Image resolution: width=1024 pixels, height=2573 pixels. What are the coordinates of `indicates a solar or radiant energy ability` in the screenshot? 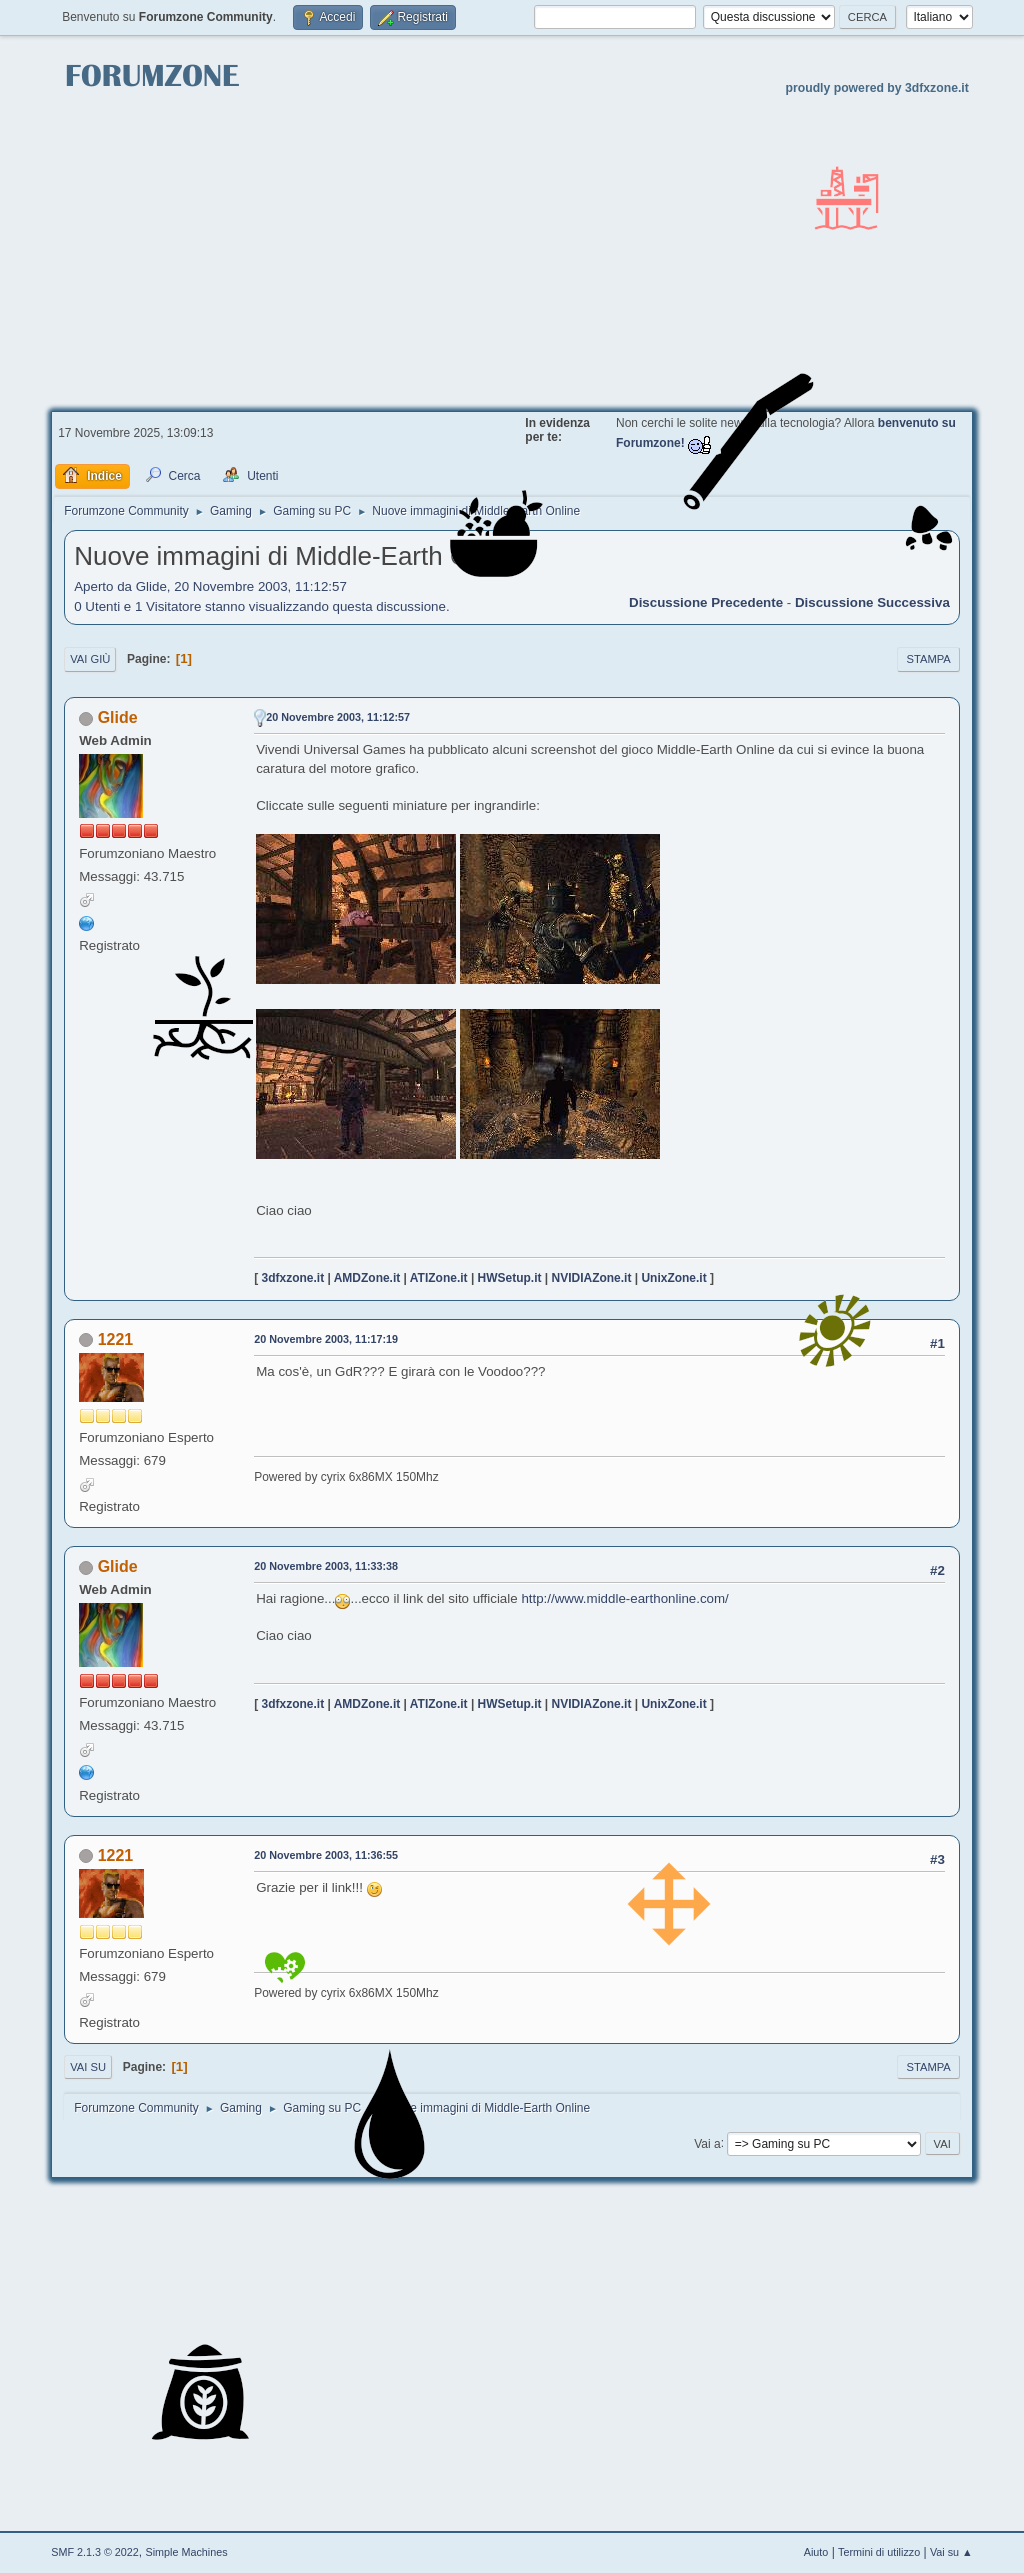 It's located at (835, 1330).